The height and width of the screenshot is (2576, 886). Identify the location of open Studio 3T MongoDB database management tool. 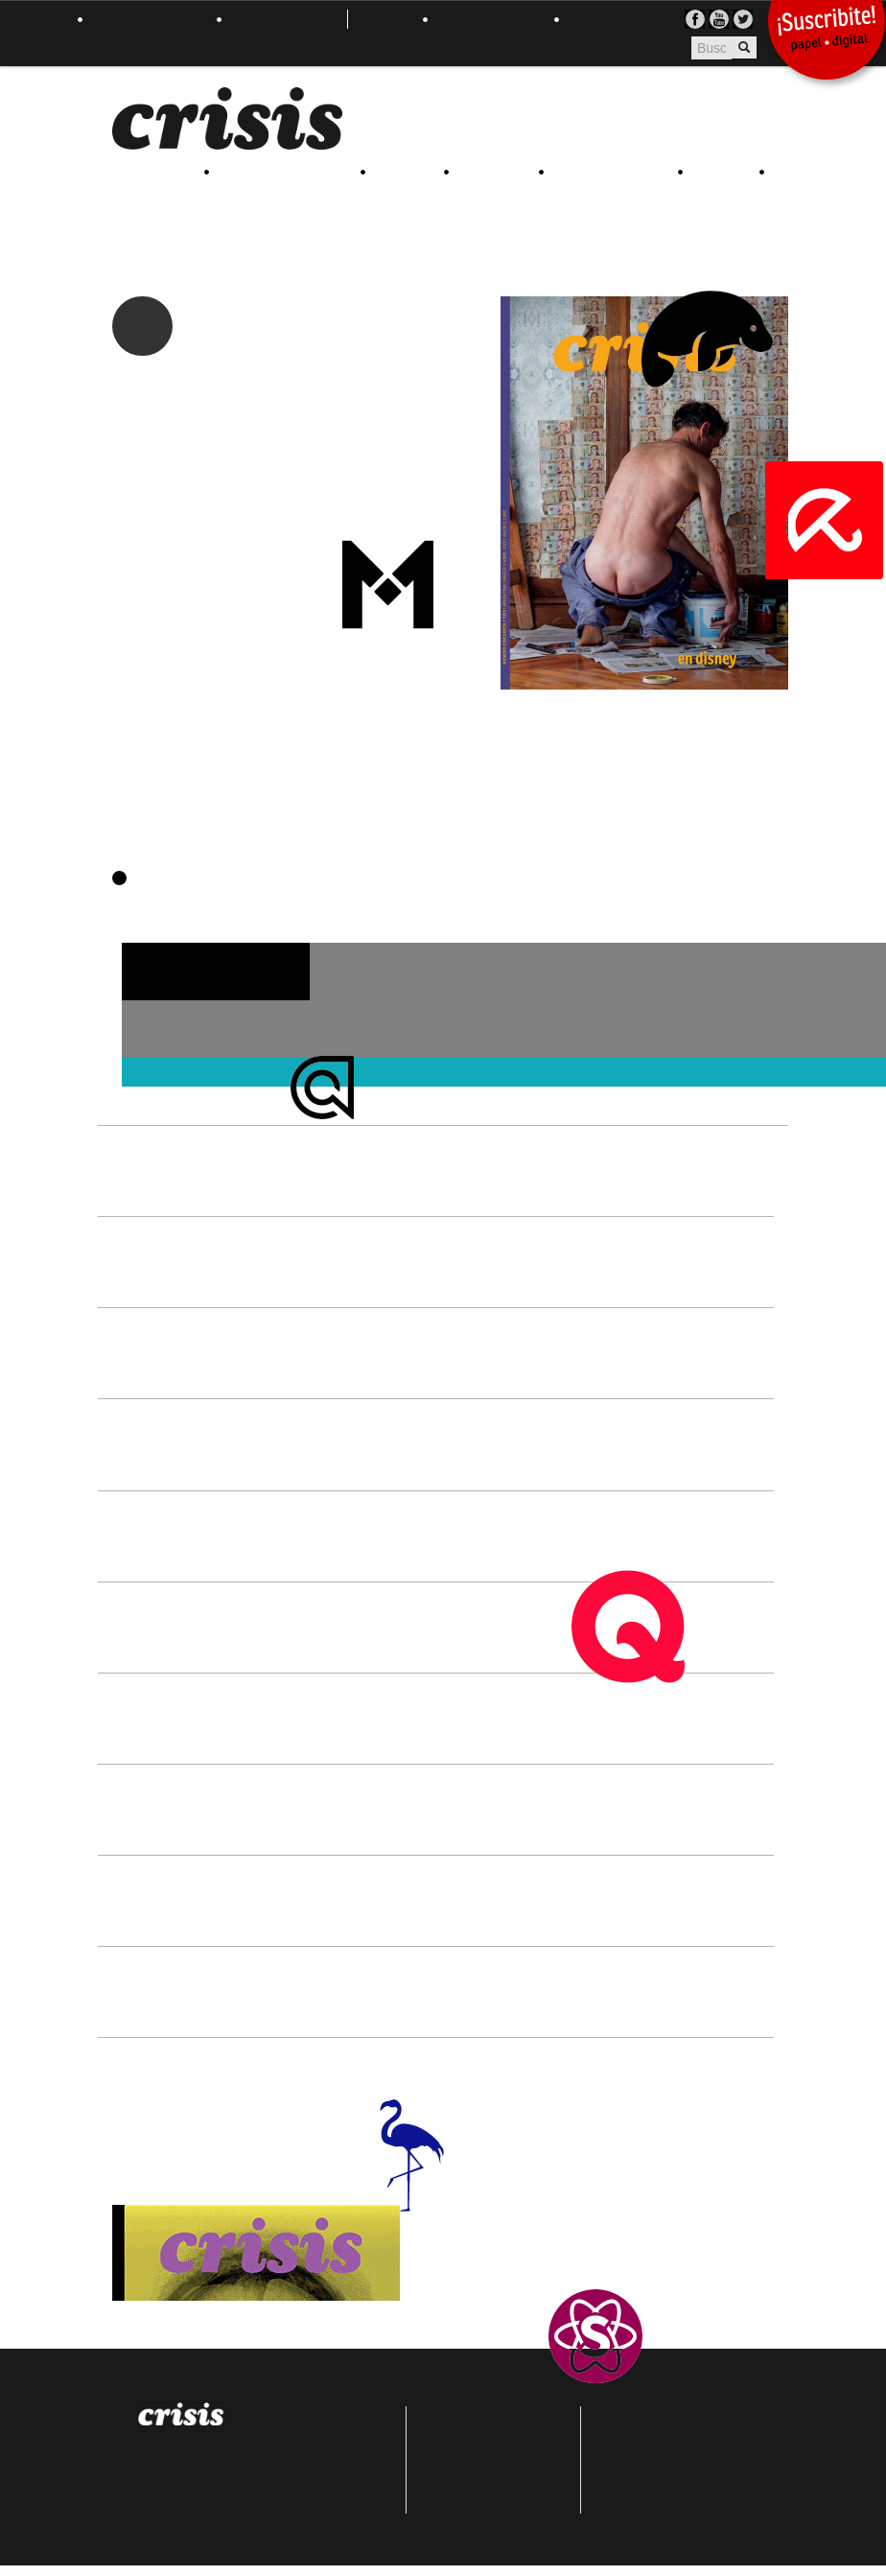
(707, 339).